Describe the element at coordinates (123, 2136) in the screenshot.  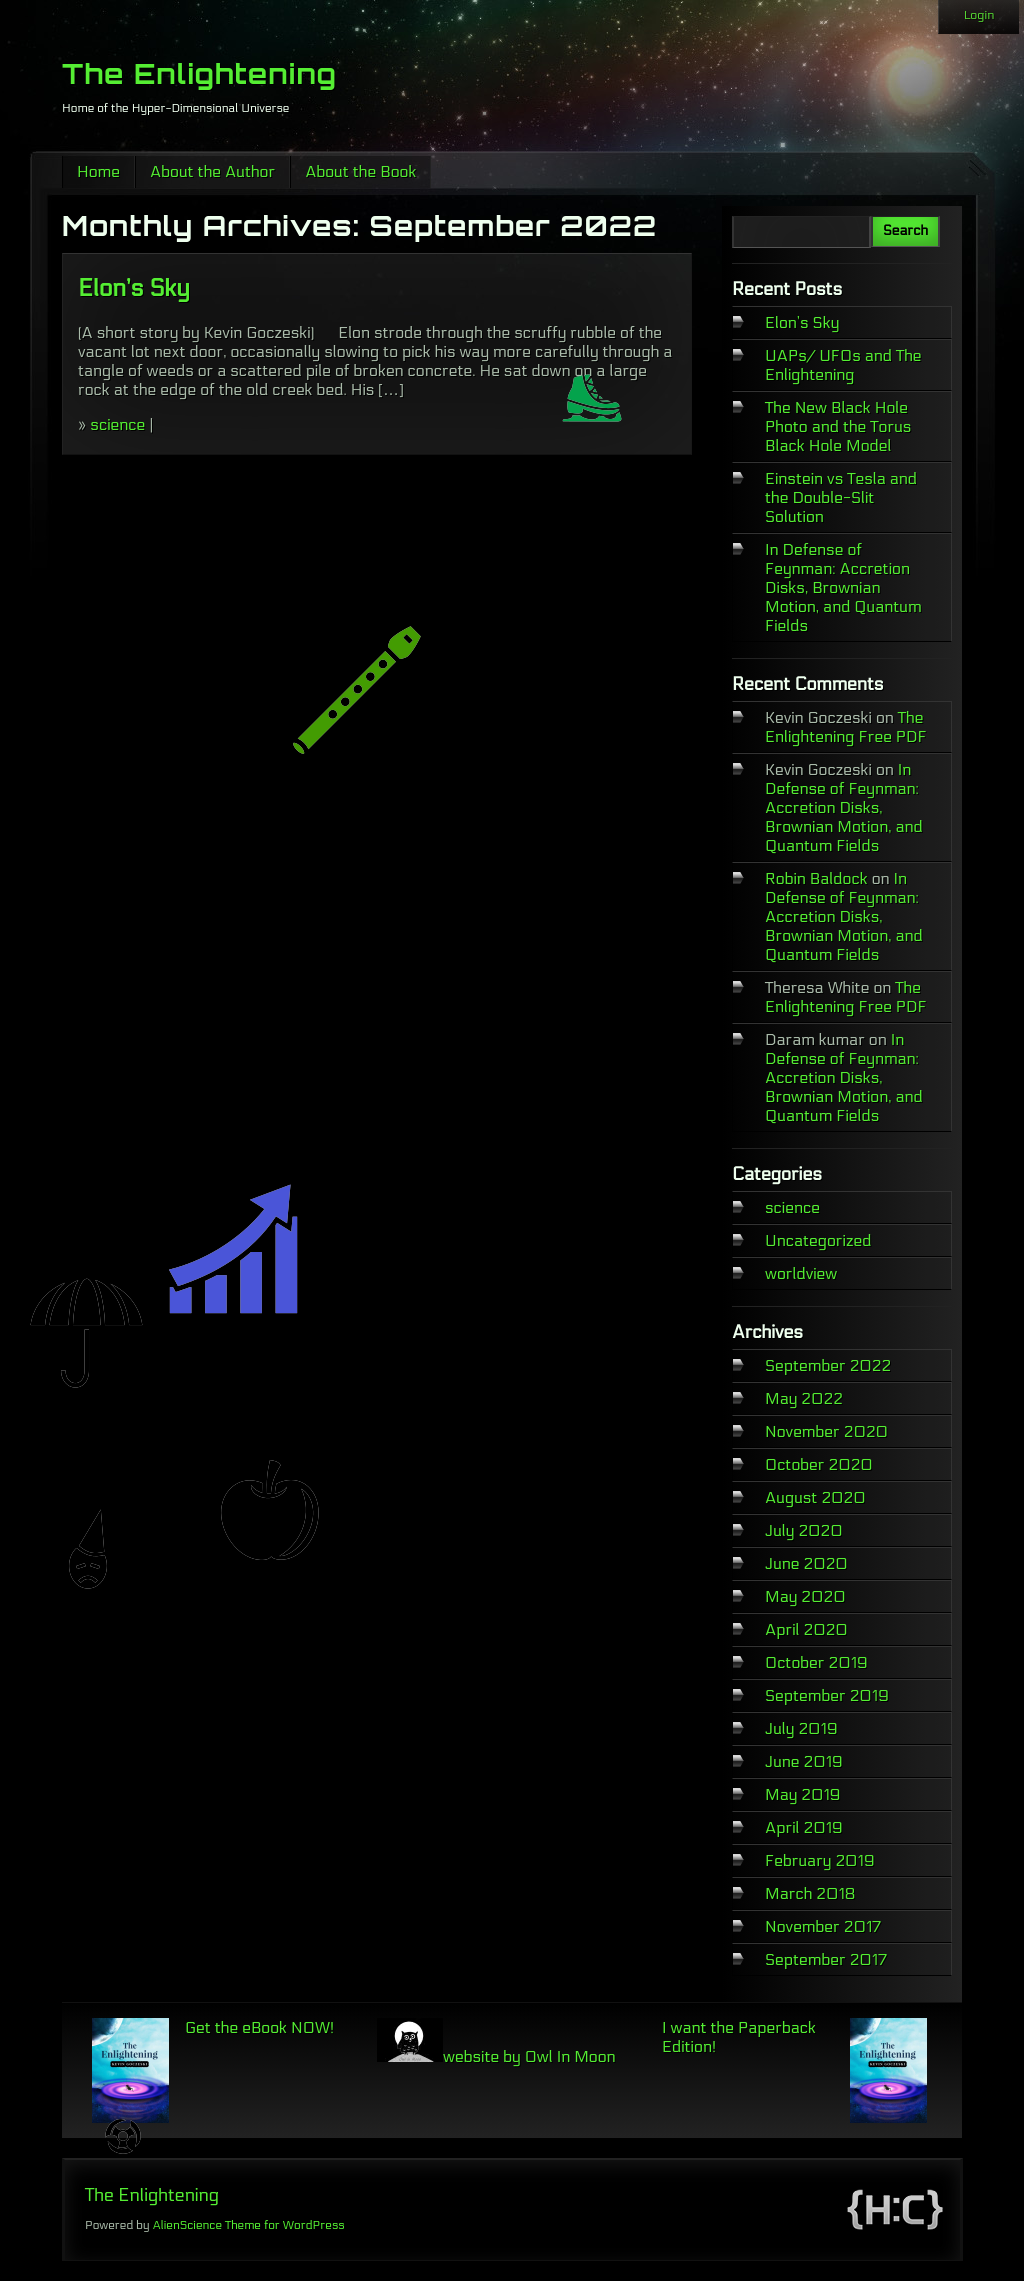
I see `throwing weapon or shuriken item in game inventory` at that location.